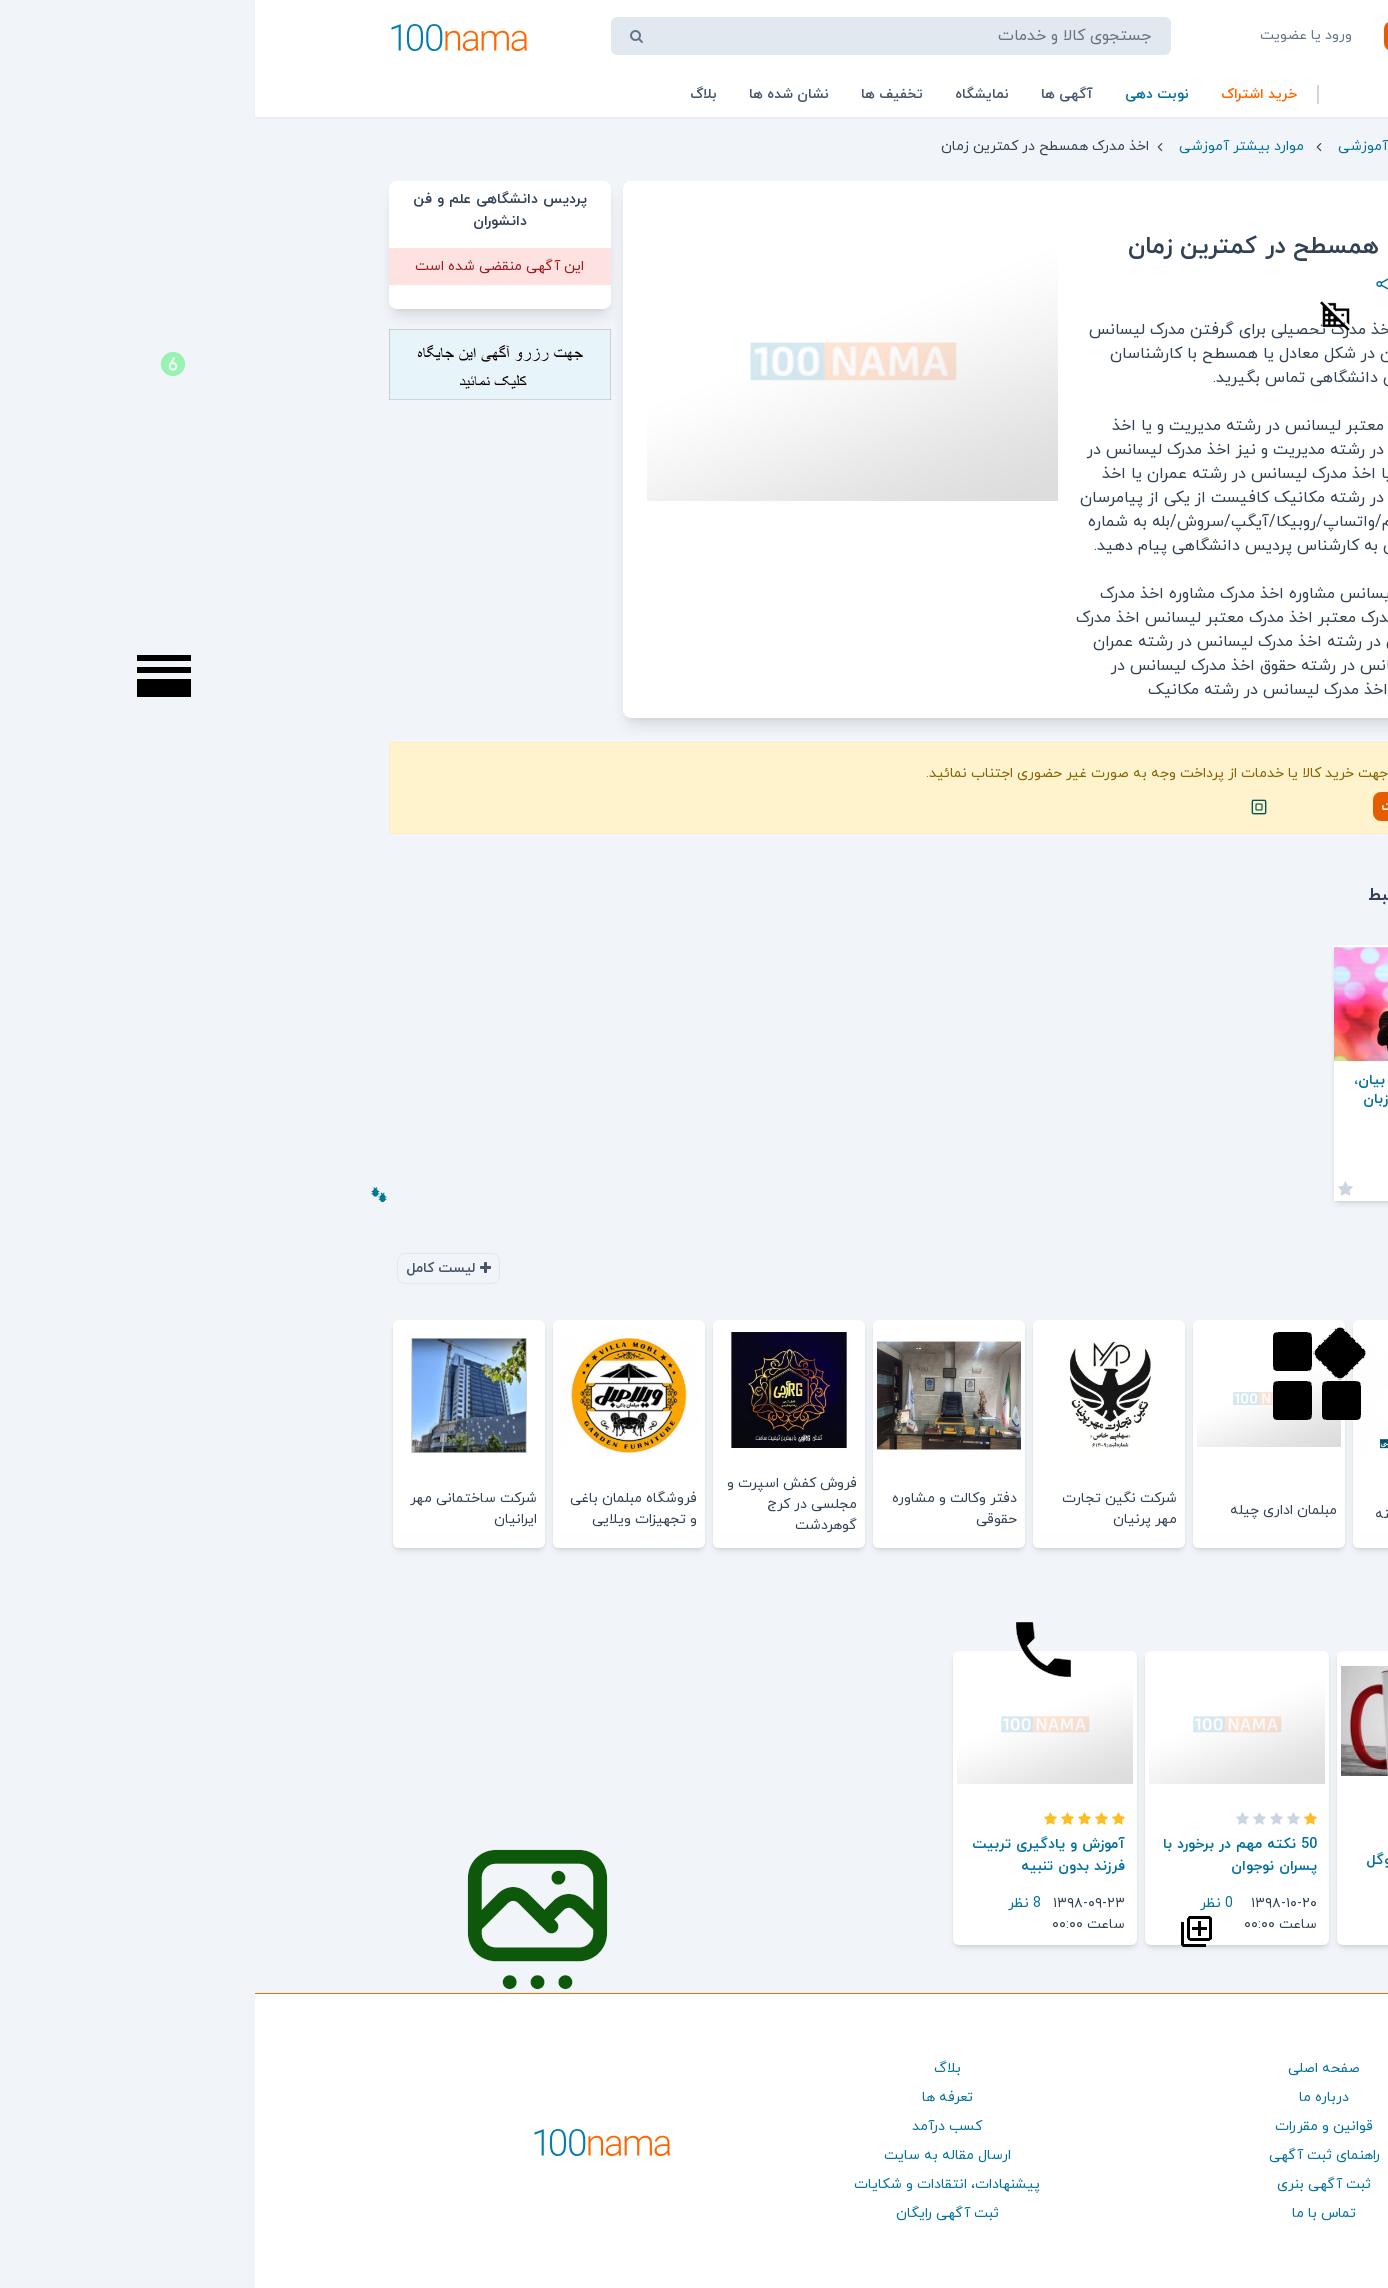  Describe the element at coordinates (379, 1195) in the screenshot. I see `view bug reports or known issues` at that location.